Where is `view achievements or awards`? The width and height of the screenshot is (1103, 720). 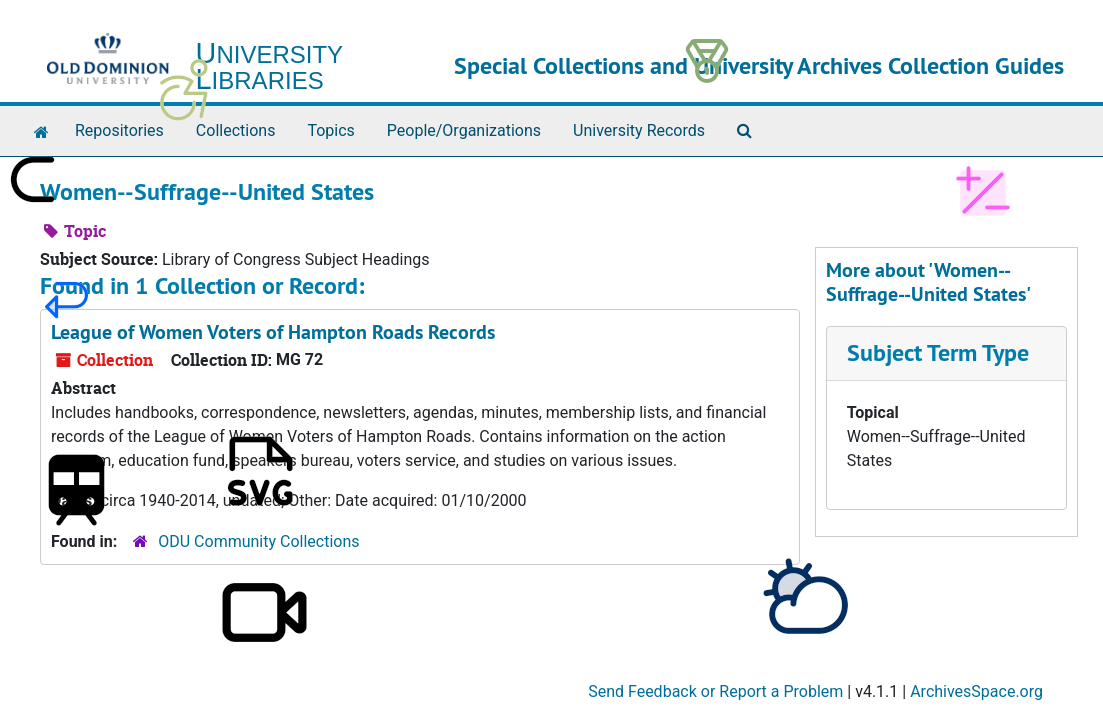 view achievements or awards is located at coordinates (707, 61).